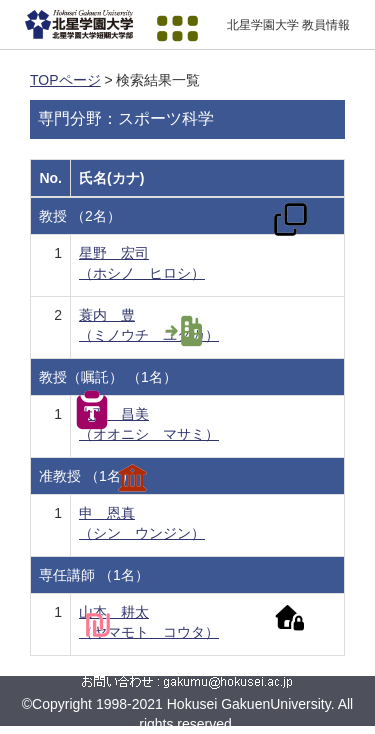 This screenshot has width=375, height=734. I want to click on access copied text formatting options, so click(92, 410).